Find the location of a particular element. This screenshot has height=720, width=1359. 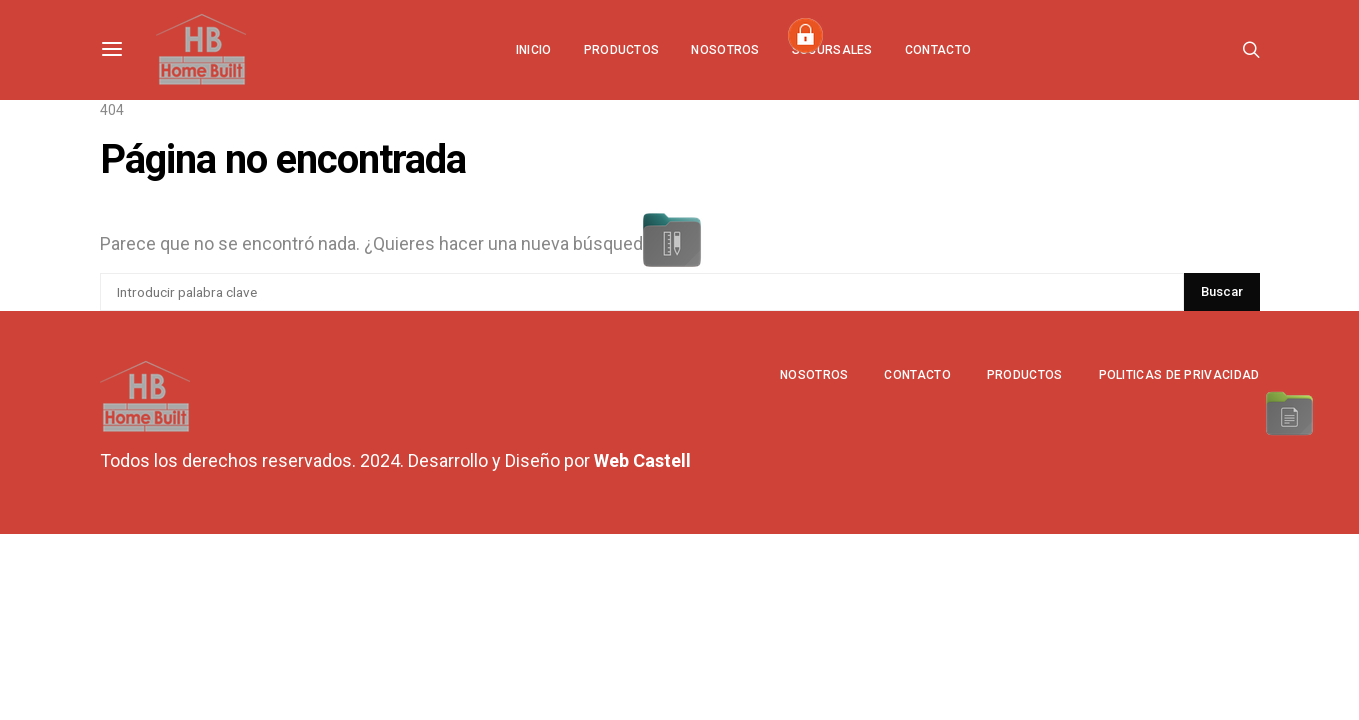

brightness settings are locked is located at coordinates (805, 35).